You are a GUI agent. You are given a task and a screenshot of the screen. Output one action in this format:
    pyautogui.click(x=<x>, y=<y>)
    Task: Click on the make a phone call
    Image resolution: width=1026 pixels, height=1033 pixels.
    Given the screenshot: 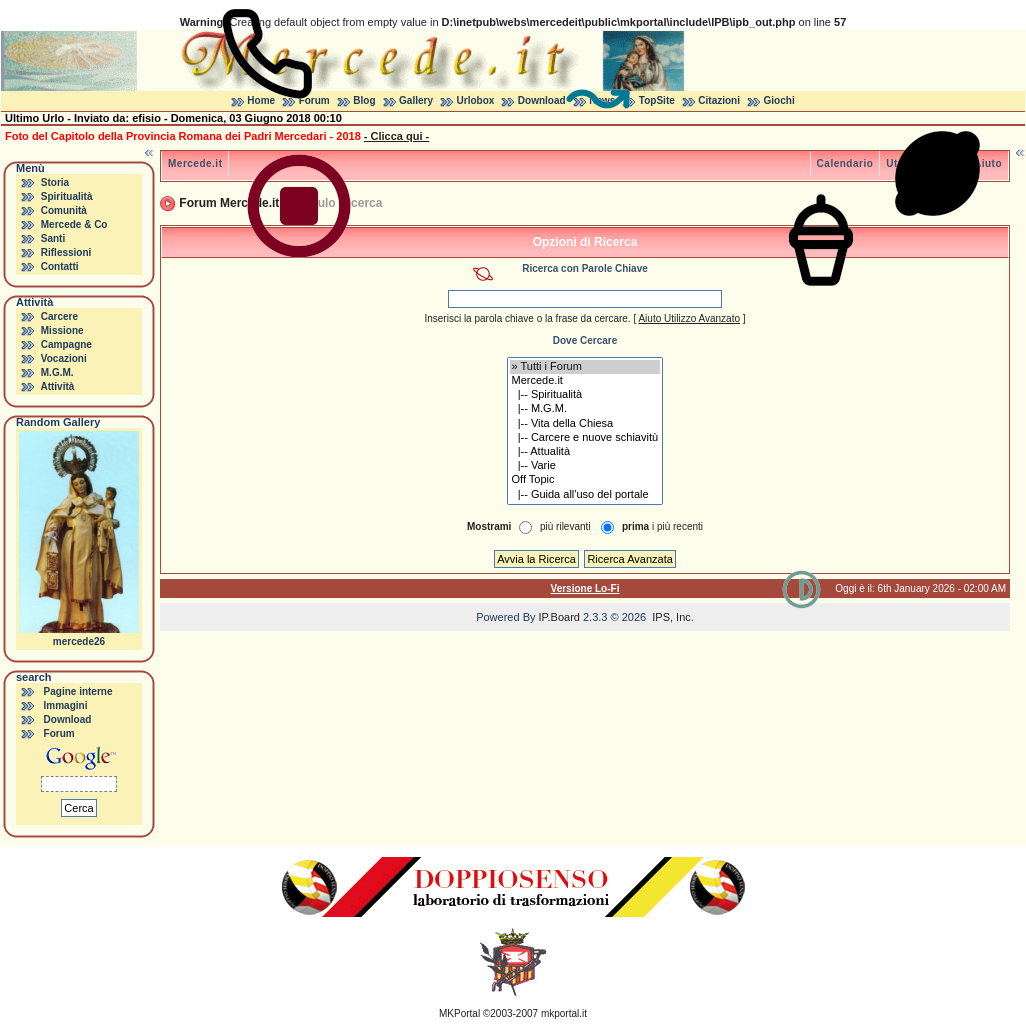 What is the action you would take?
    pyautogui.click(x=267, y=54)
    